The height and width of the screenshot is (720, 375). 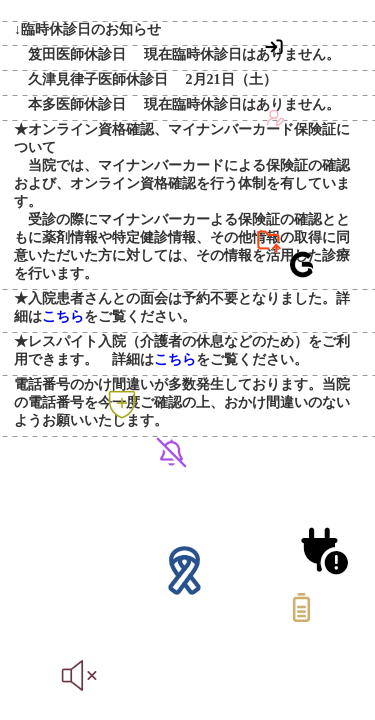 I want to click on upload file to folder, so click(x=268, y=240).